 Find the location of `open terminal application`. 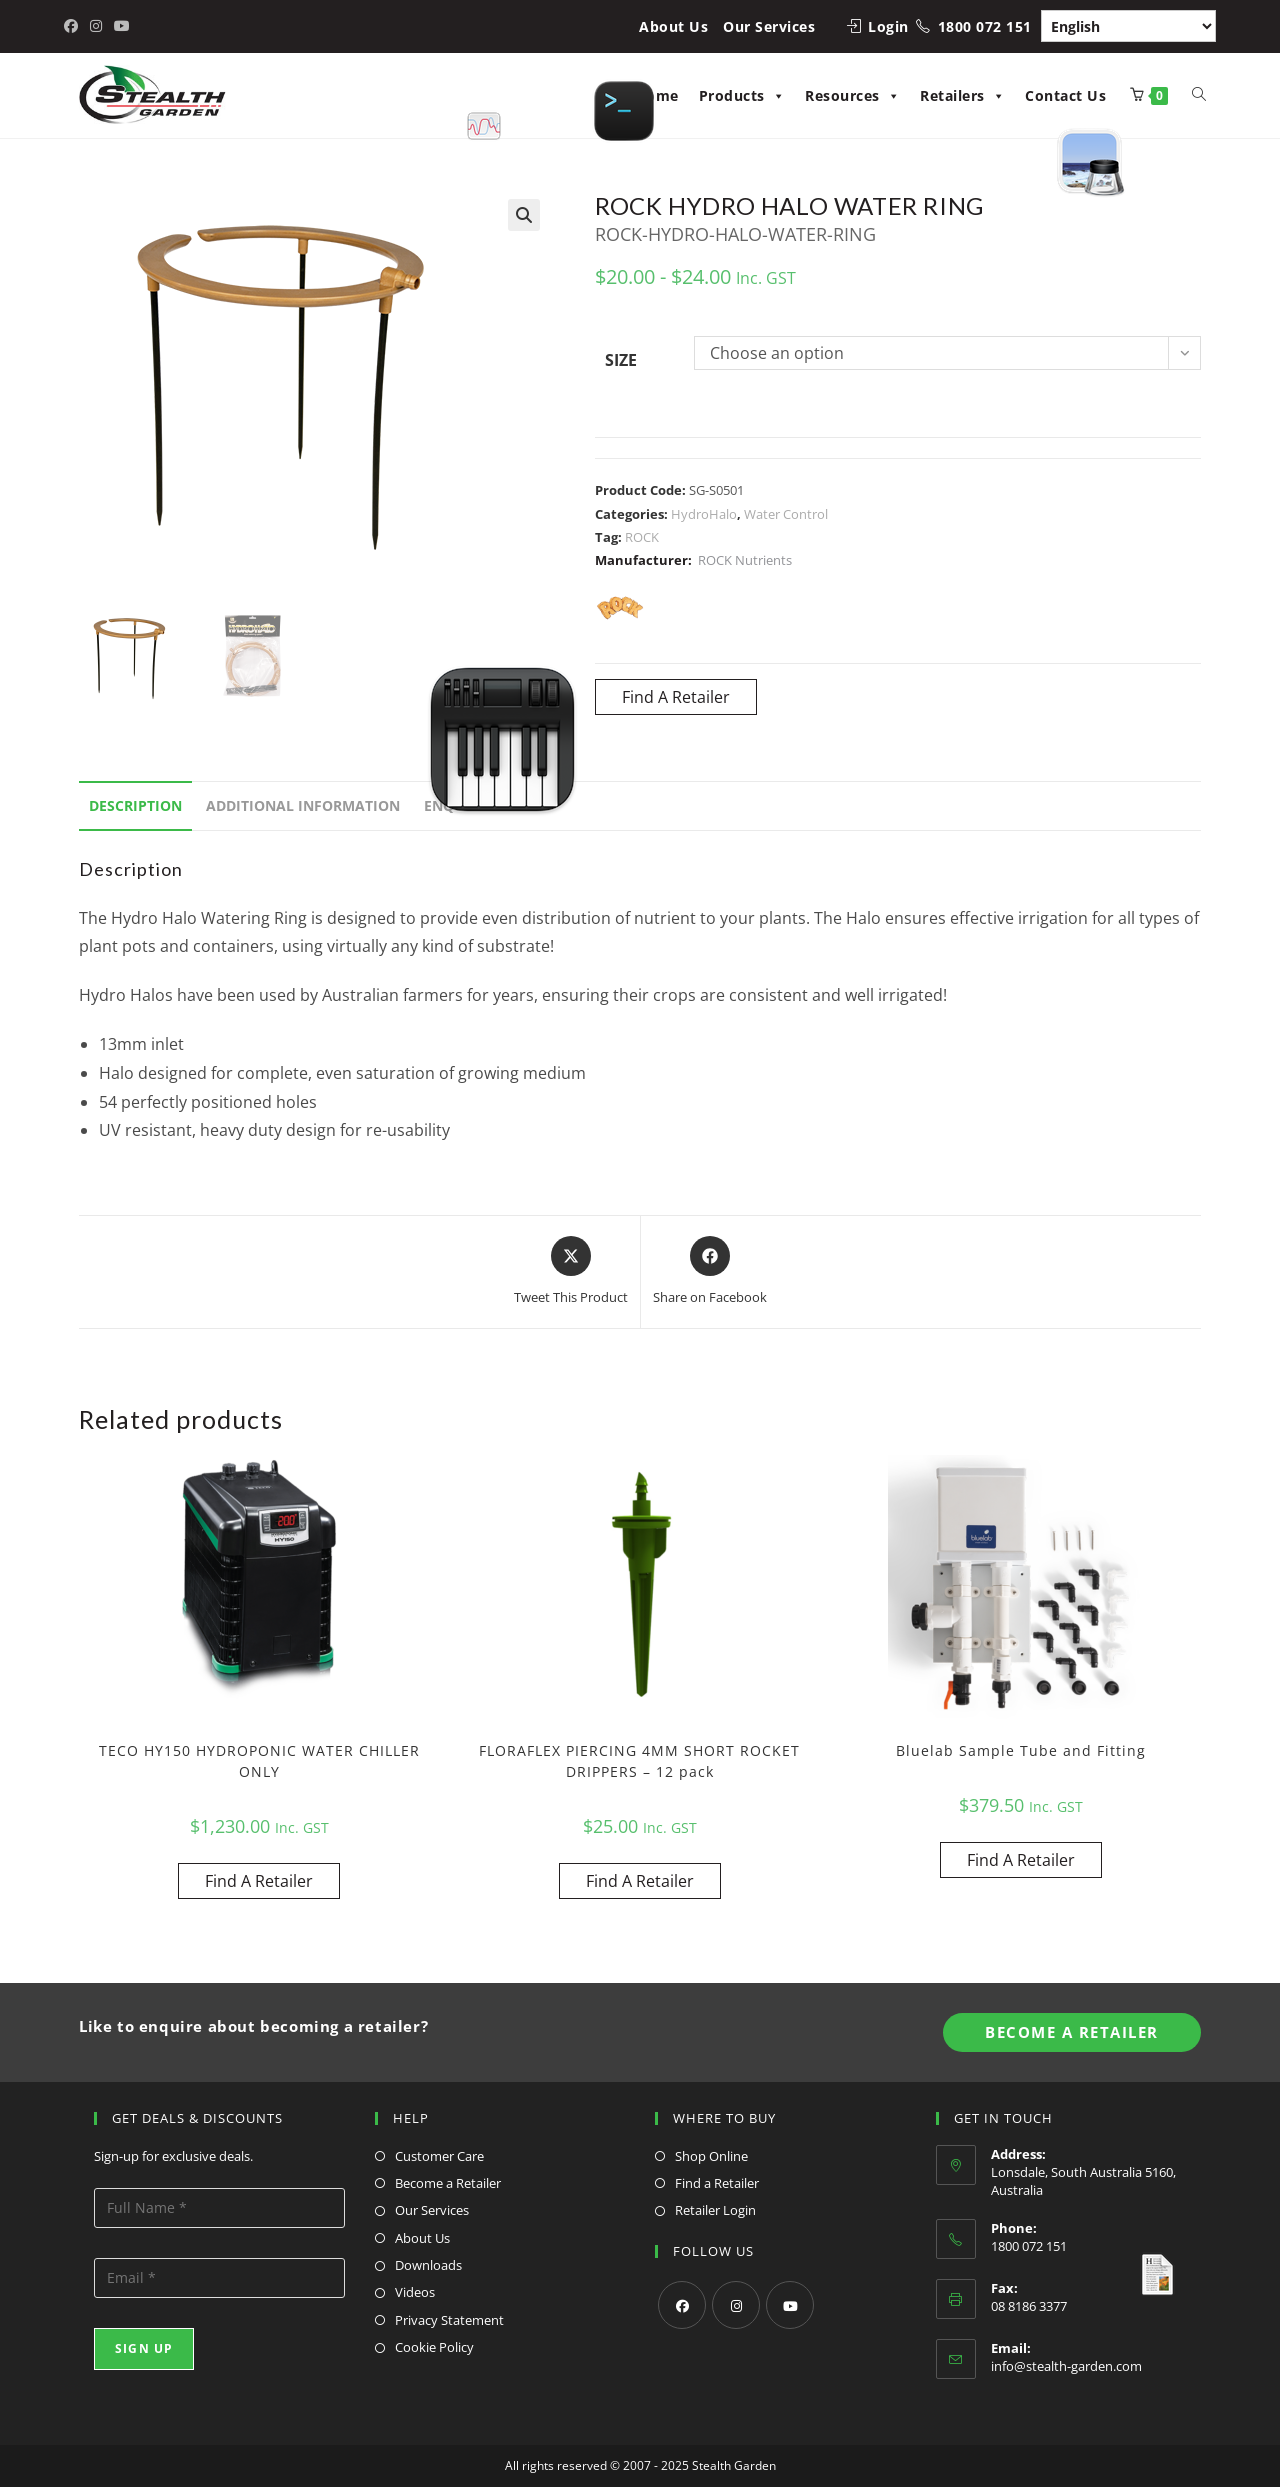

open terminal application is located at coordinates (624, 111).